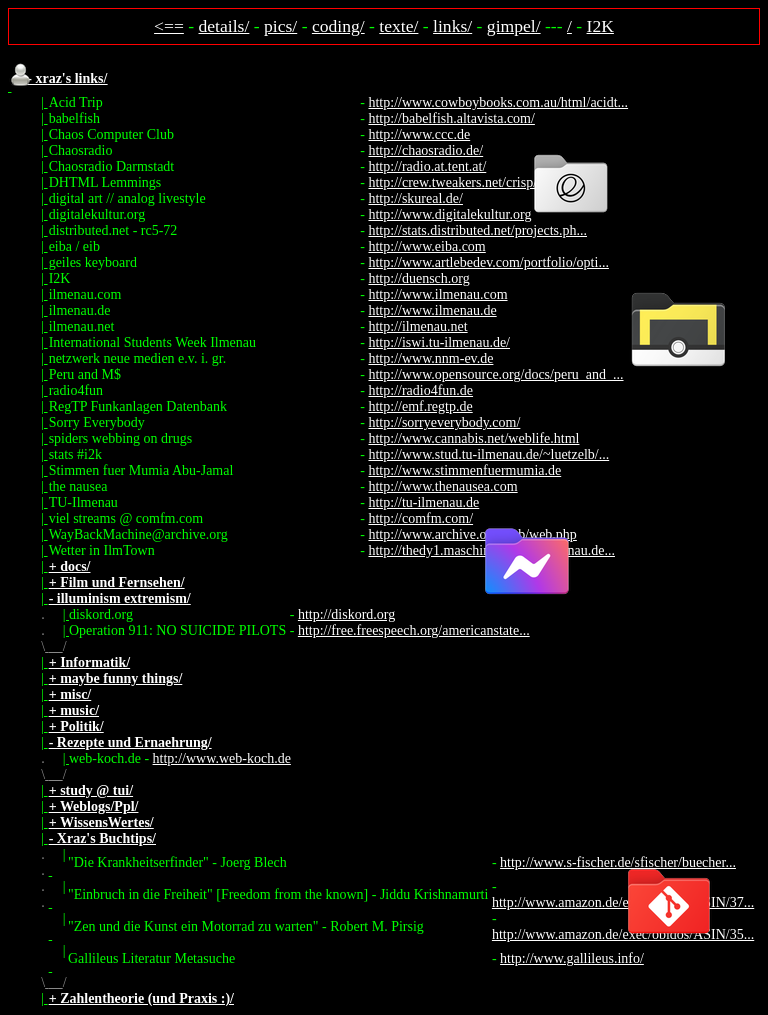 Image resolution: width=768 pixels, height=1015 pixels. I want to click on folder for pokémon ultra ball collection or game assets, so click(678, 332).